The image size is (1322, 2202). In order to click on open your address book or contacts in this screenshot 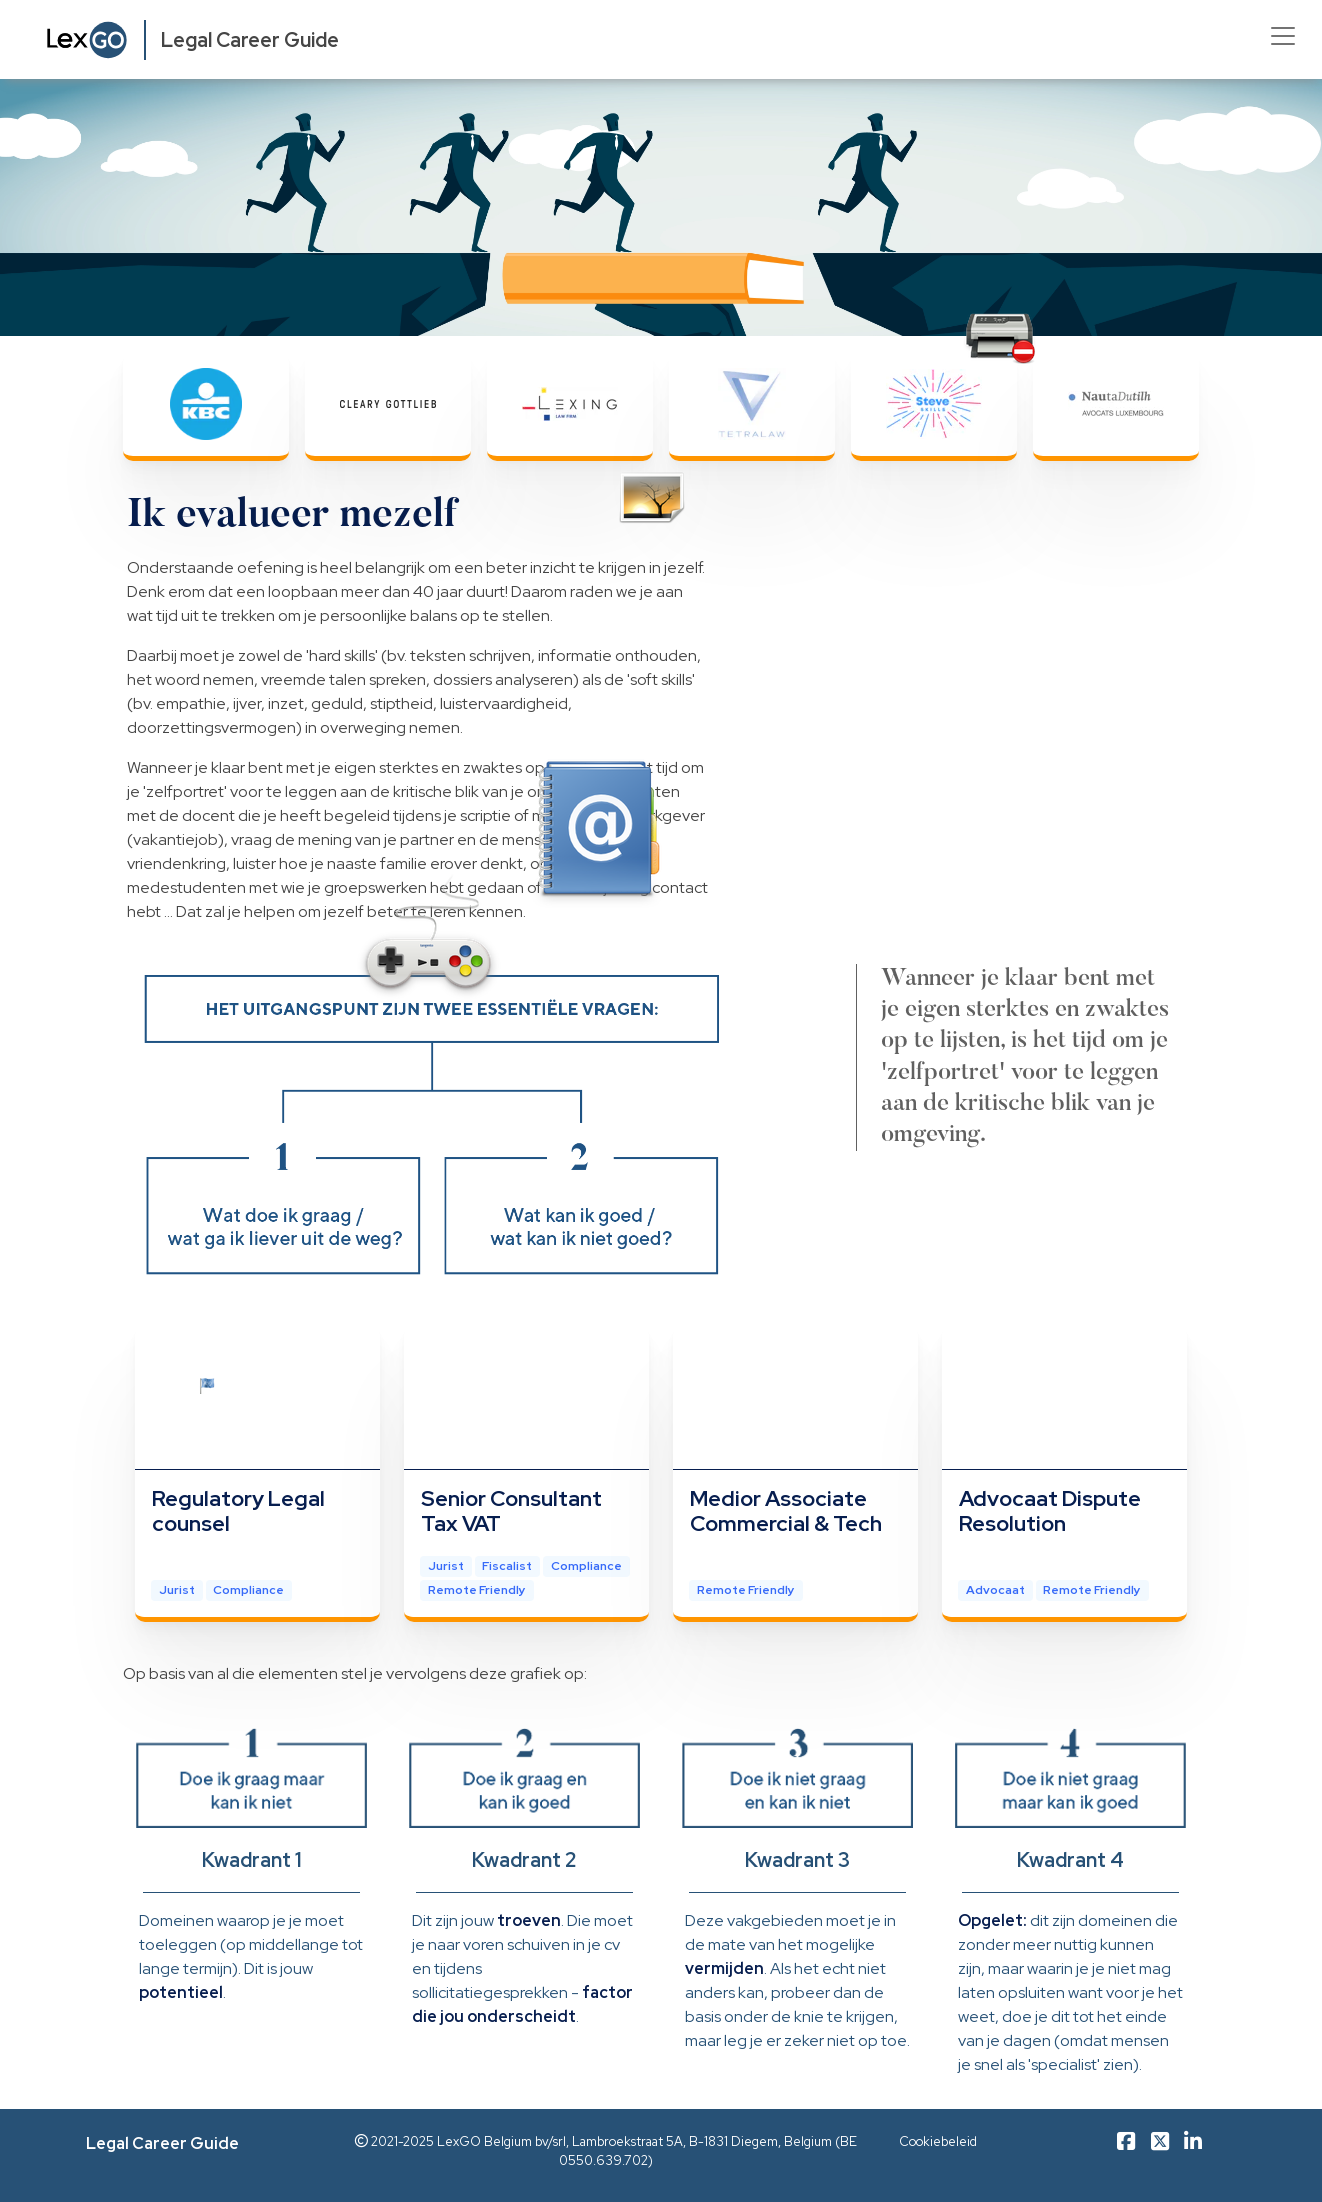, I will do `click(596, 833)`.